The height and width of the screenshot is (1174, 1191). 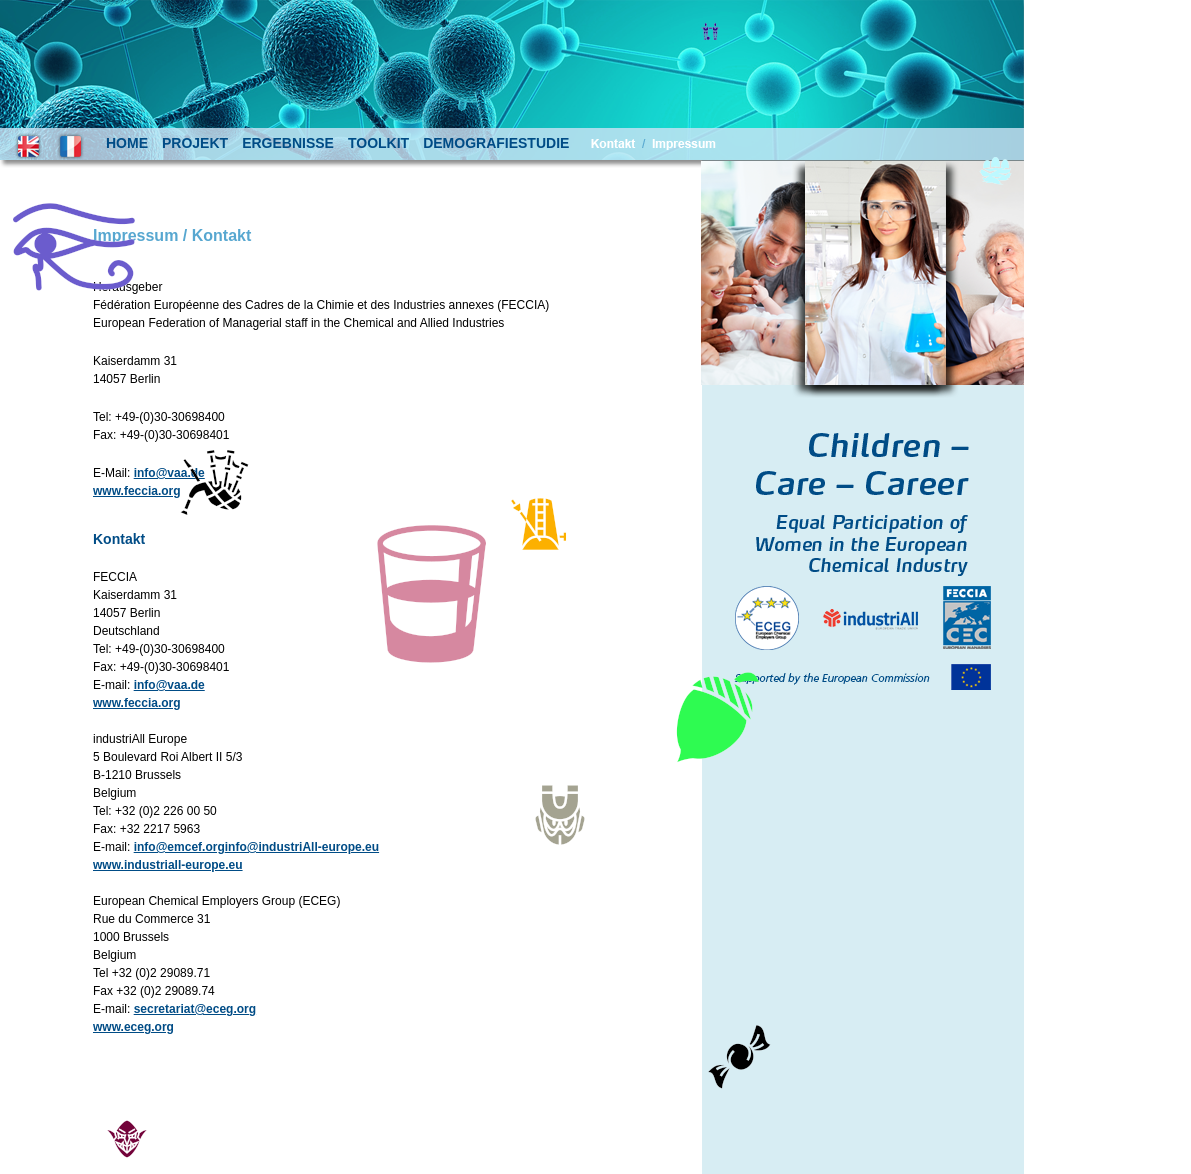 I want to click on view your savings or nest egg funds, so click(x=995, y=169).